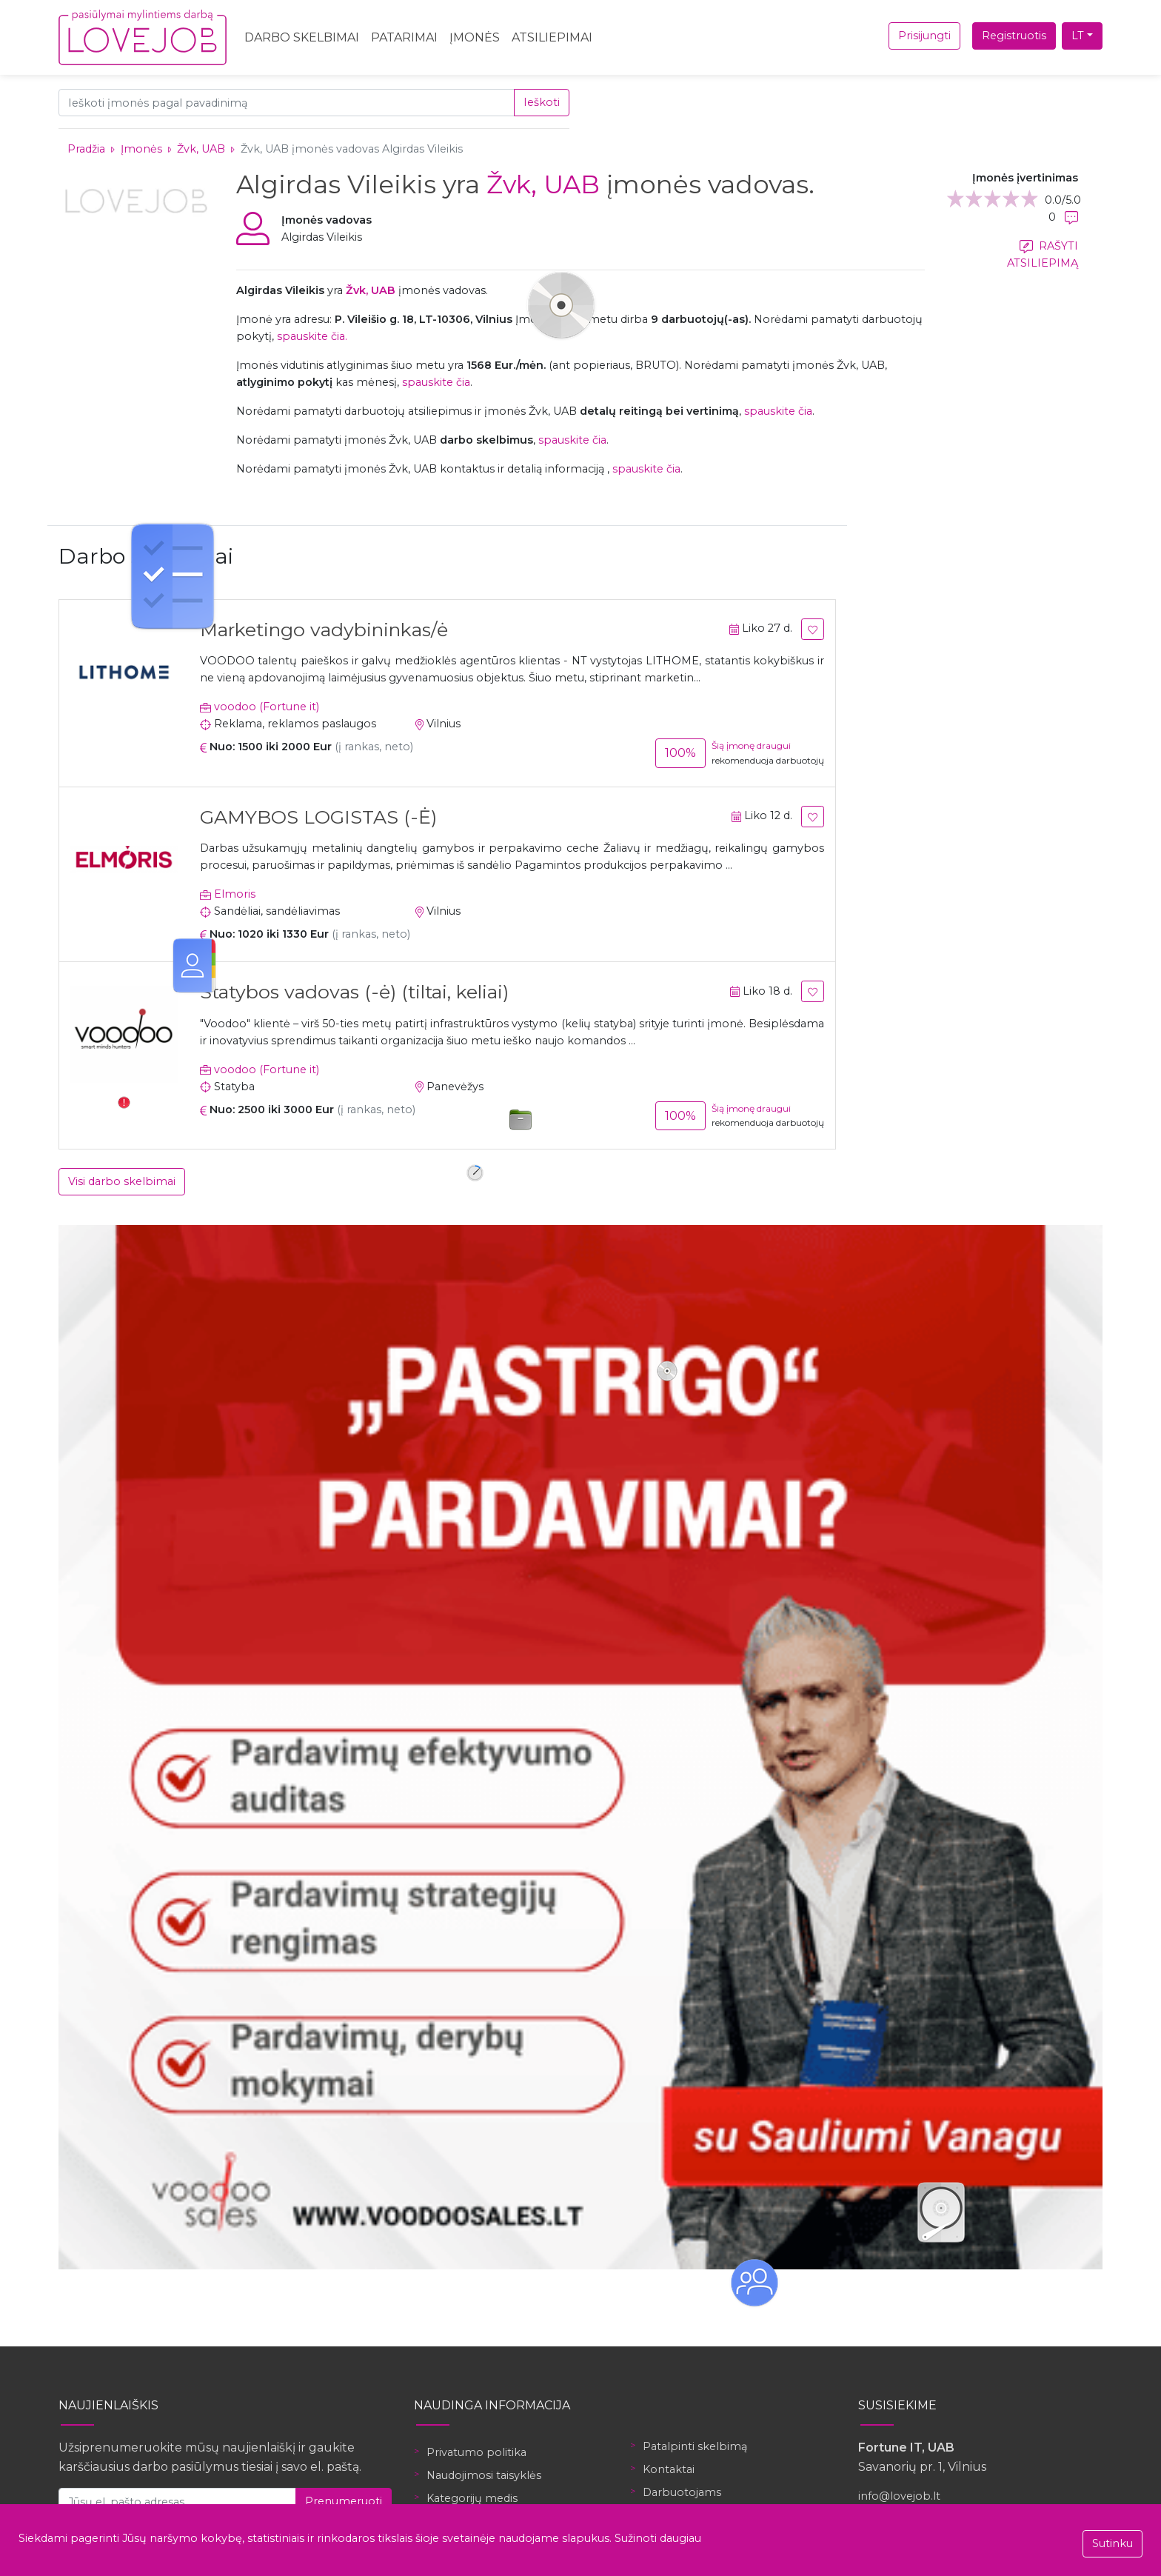 The image size is (1161, 2576). Describe the element at coordinates (521, 1119) in the screenshot. I see `open the file manager` at that location.